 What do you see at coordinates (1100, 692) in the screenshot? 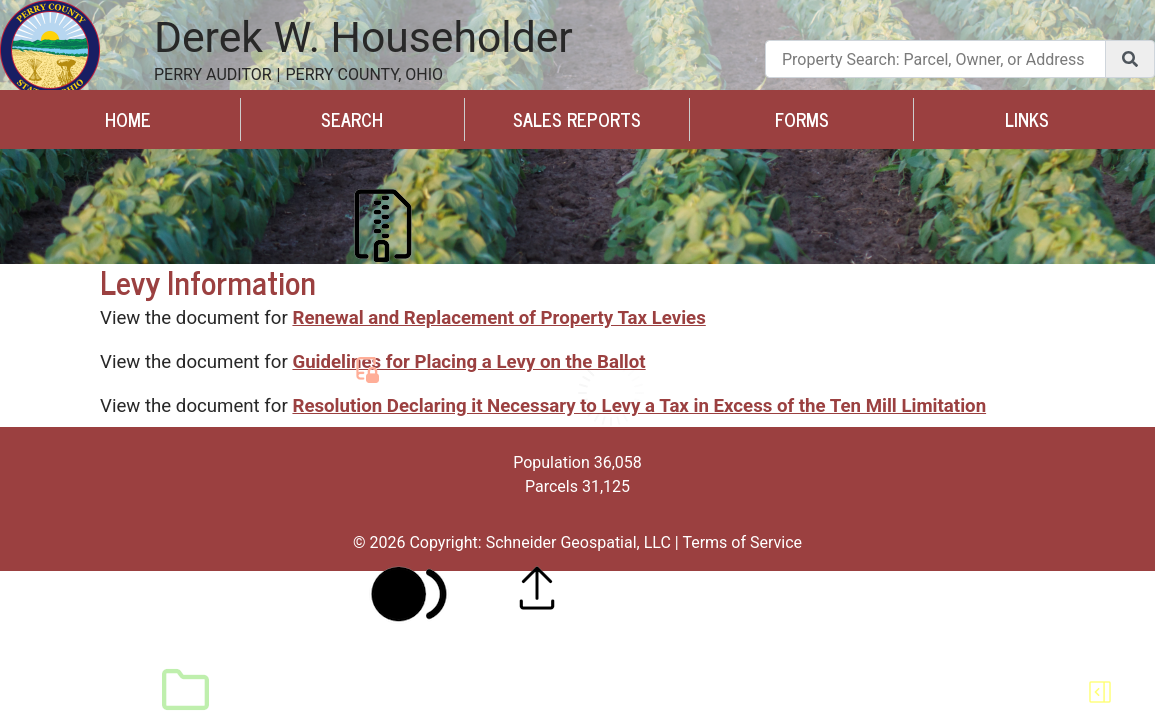
I see `expand the sidebar panel` at bounding box center [1100, 692].